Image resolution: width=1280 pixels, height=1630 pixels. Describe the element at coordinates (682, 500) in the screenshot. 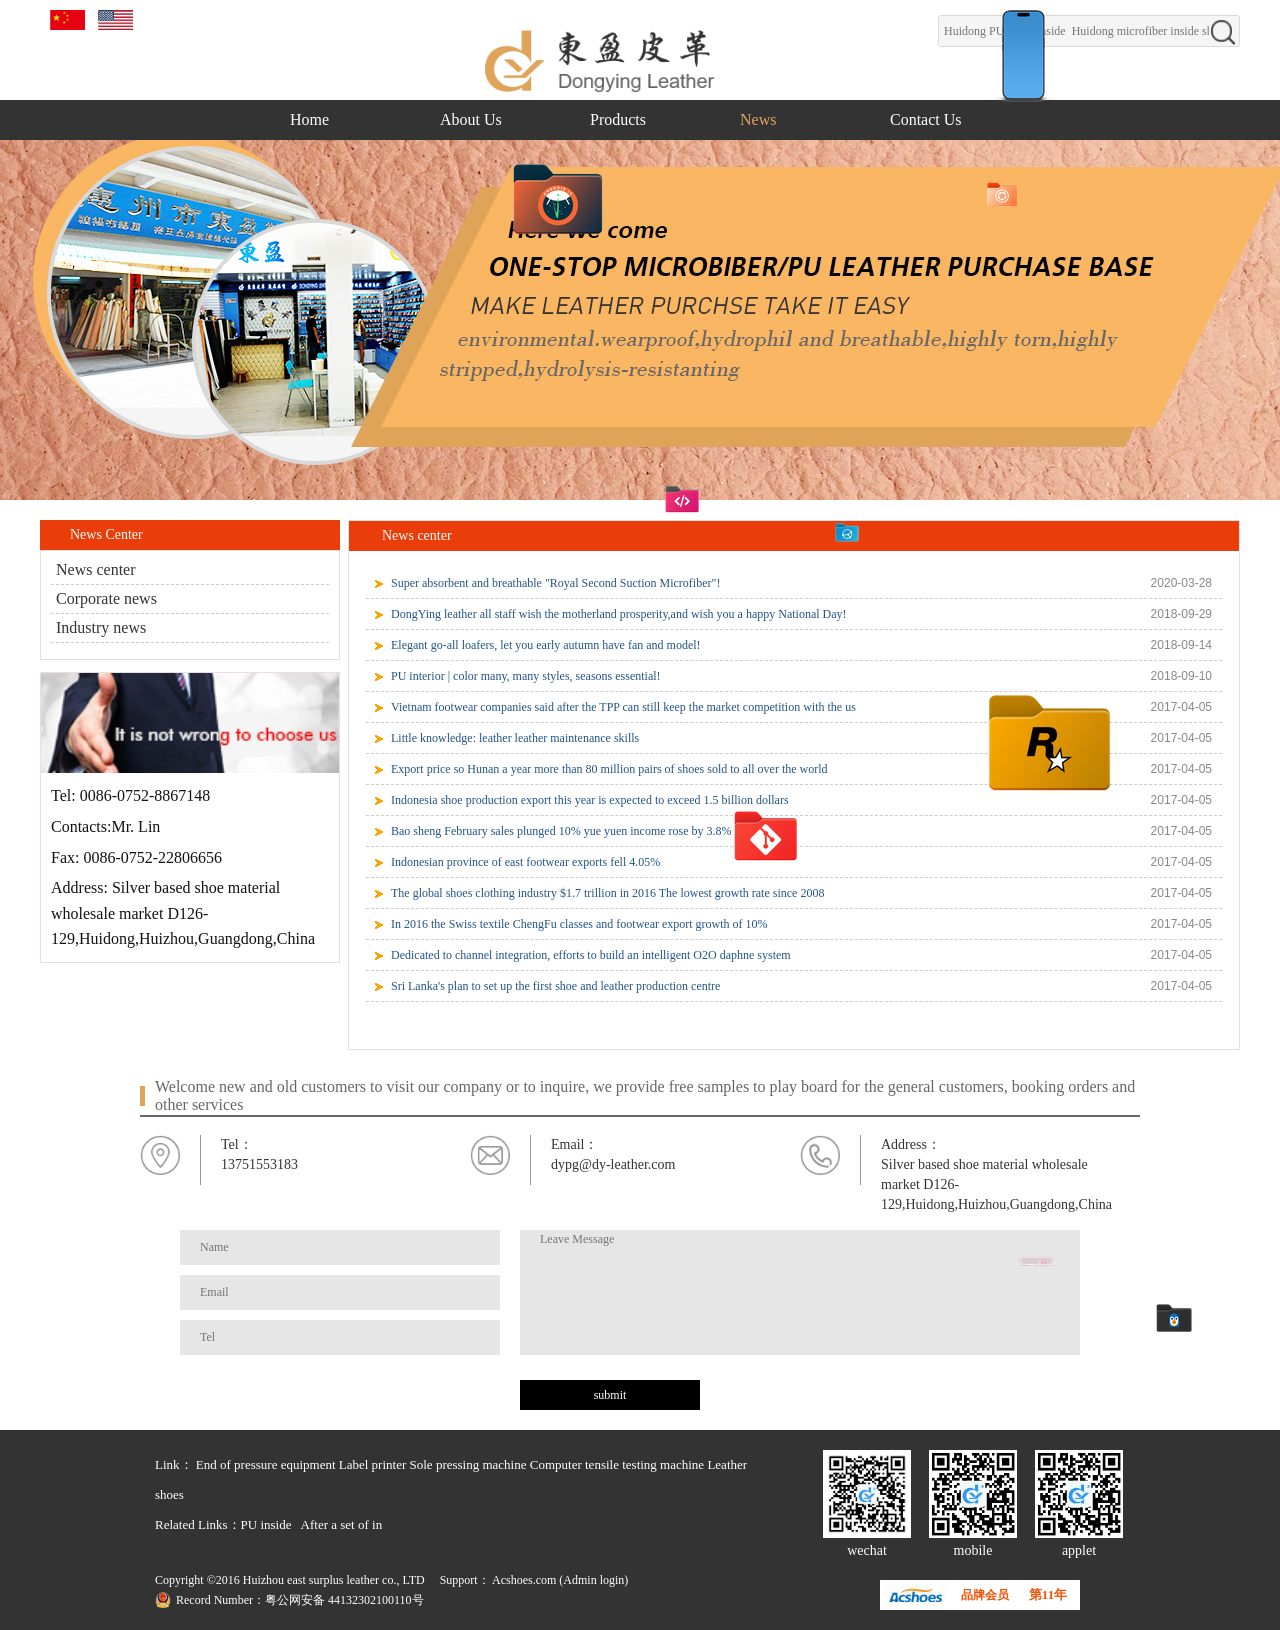

I see `open folder containing programming or code files` at that location.